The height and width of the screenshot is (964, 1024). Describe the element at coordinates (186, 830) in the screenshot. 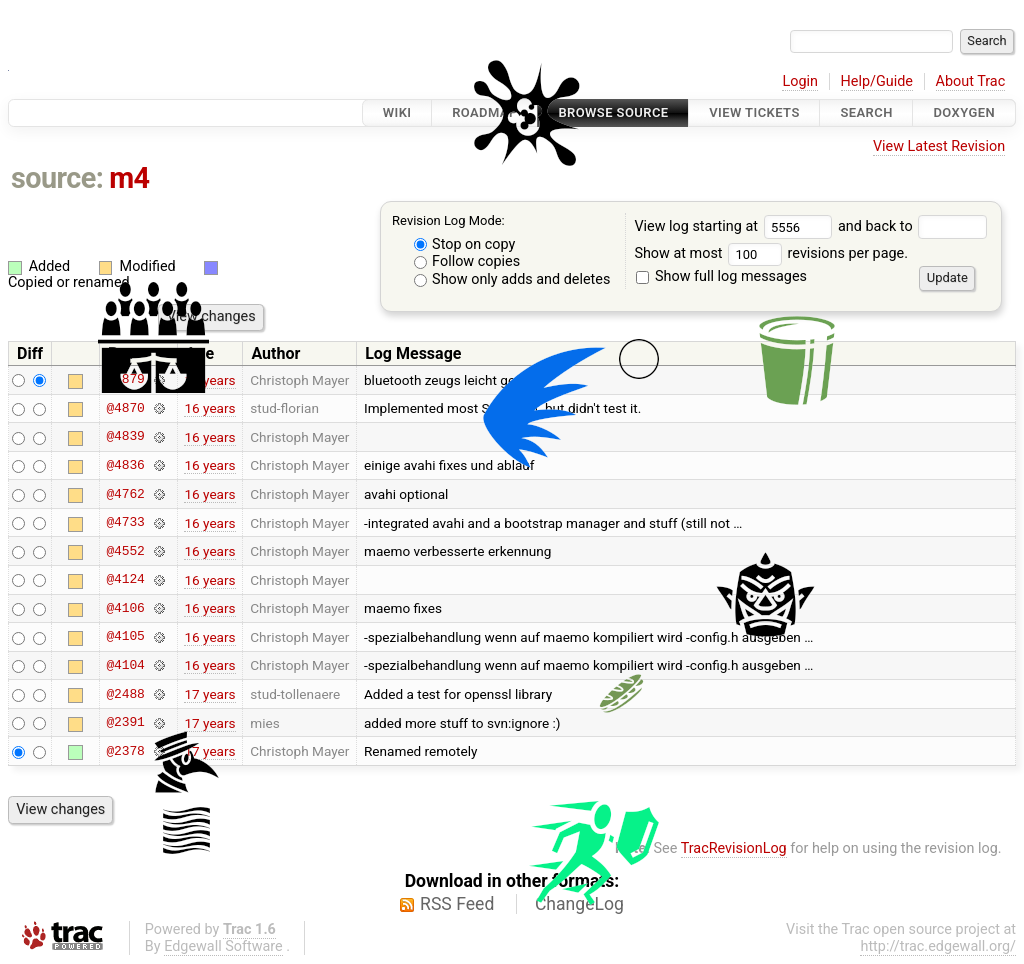

I see `indicates water or fluid dynamics in a game` at that location.